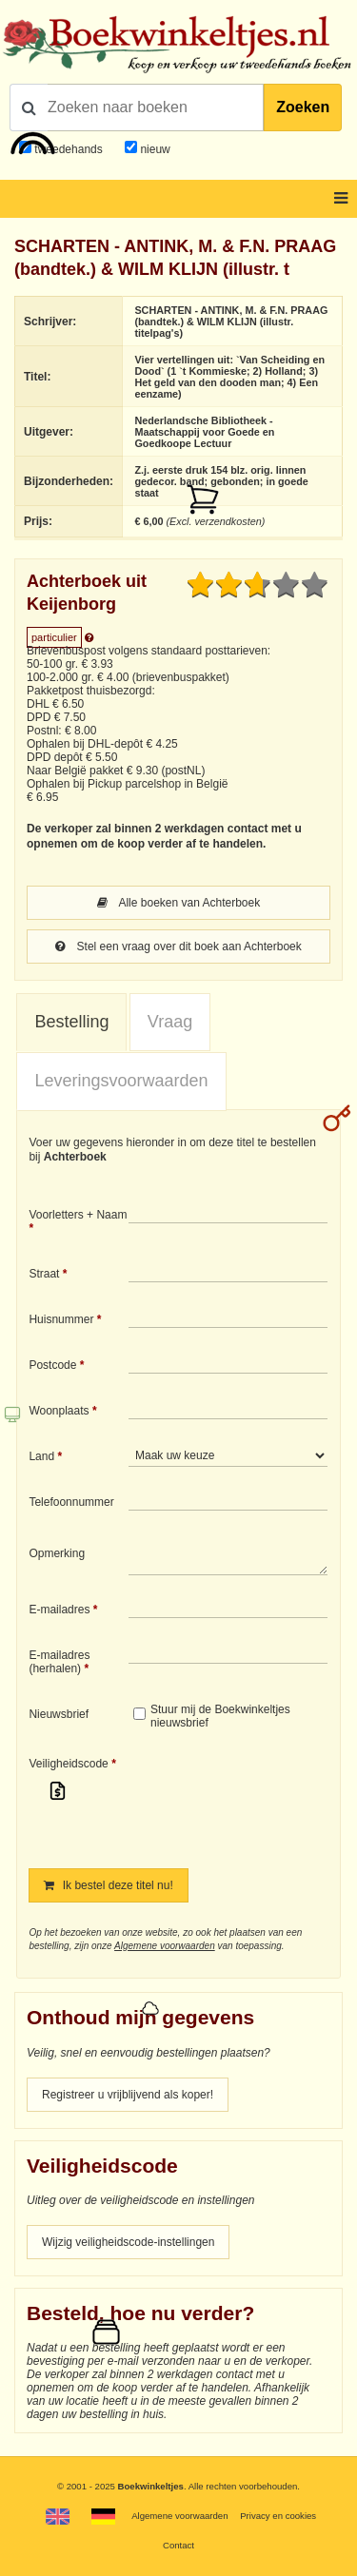 The height and width of the screenshot is (2576, 357). I want to click on access cloud storage, so click(150, 2008).